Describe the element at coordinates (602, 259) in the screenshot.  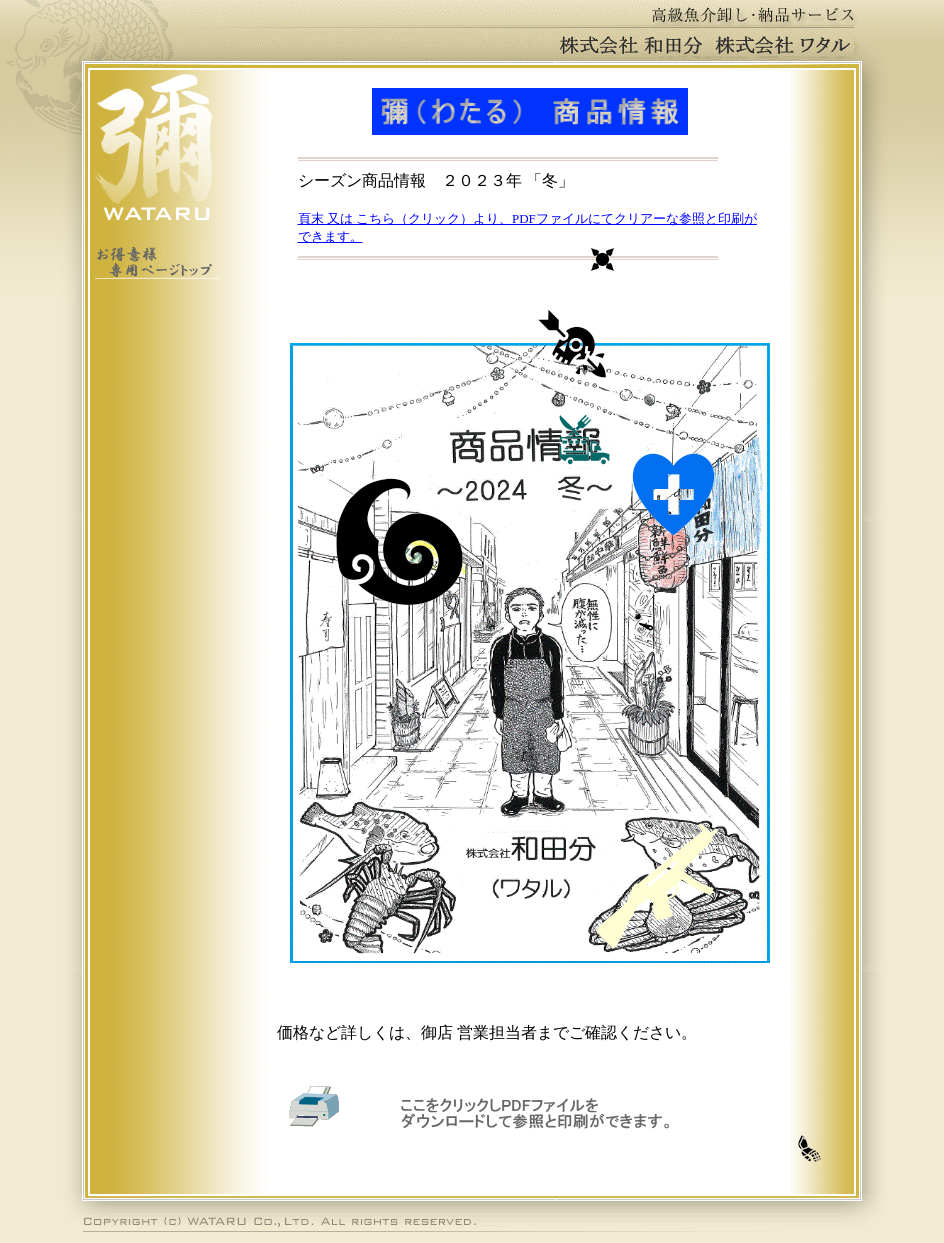
I see `indicates player has reached level four` at that location.